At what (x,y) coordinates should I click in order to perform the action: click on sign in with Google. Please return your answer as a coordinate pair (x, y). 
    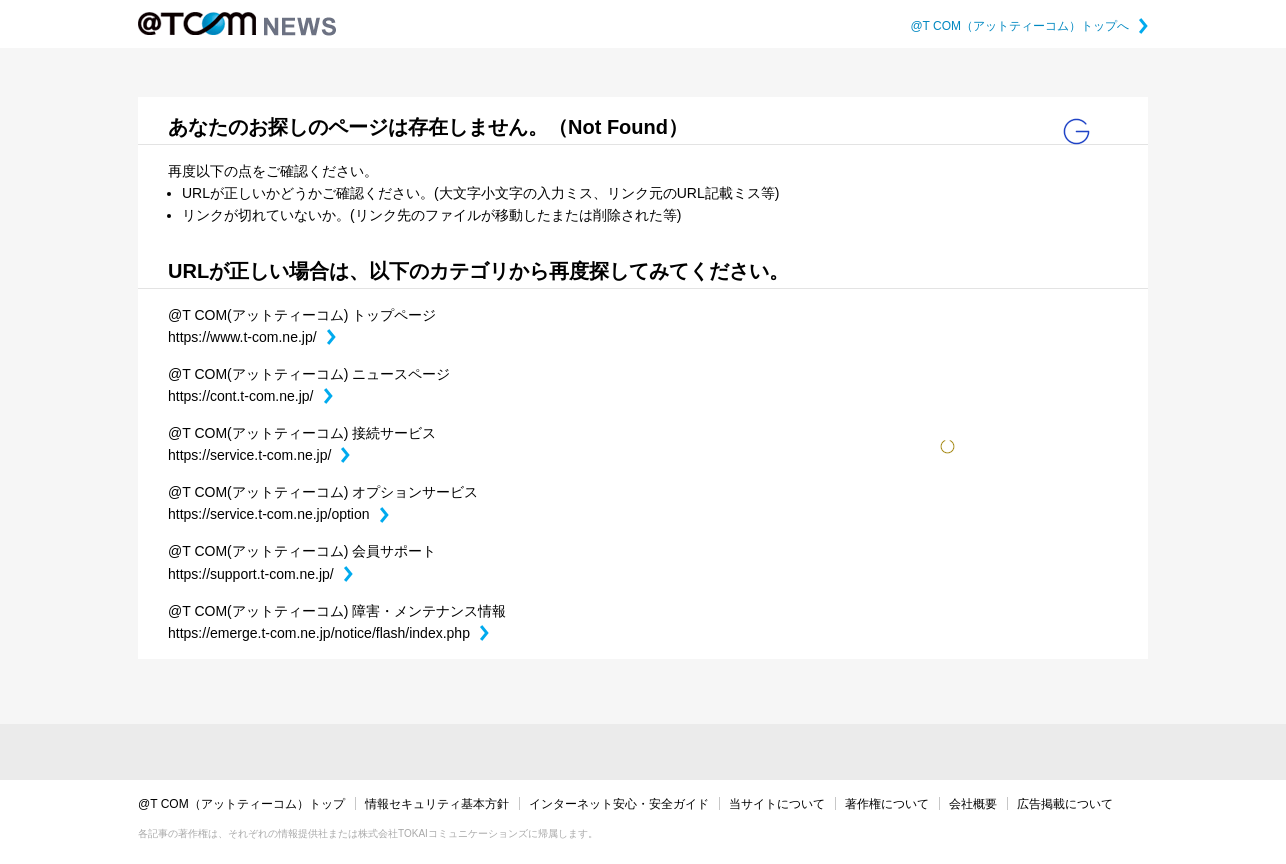
    Looking at the image, I should click on (1076, 131).